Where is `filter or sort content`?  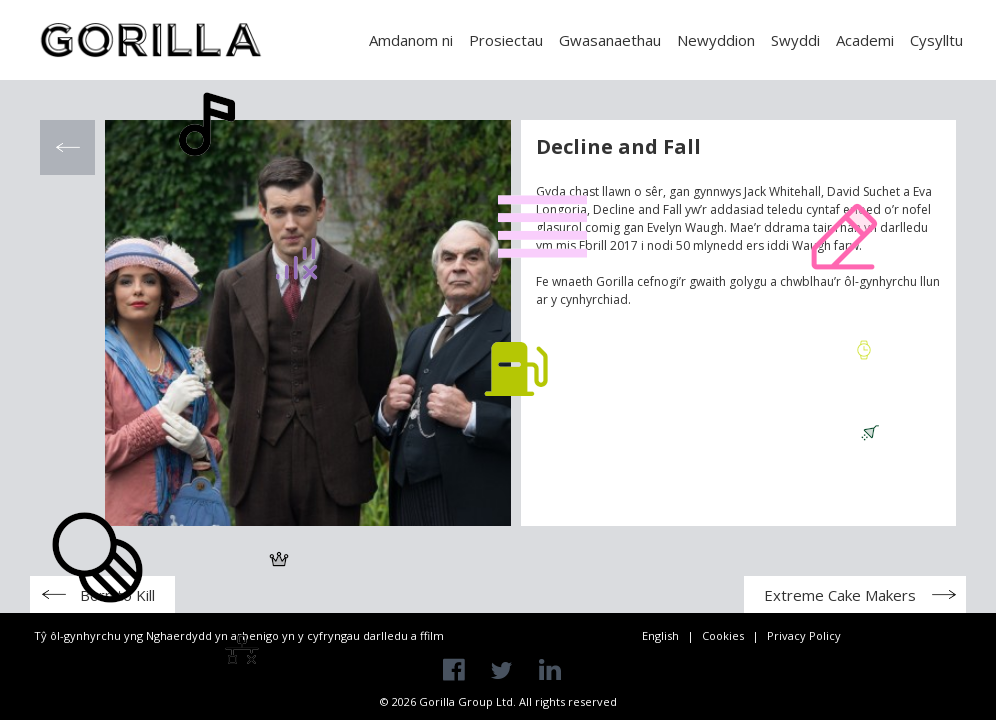
filter or sort content is located at coordinates (870, 432).